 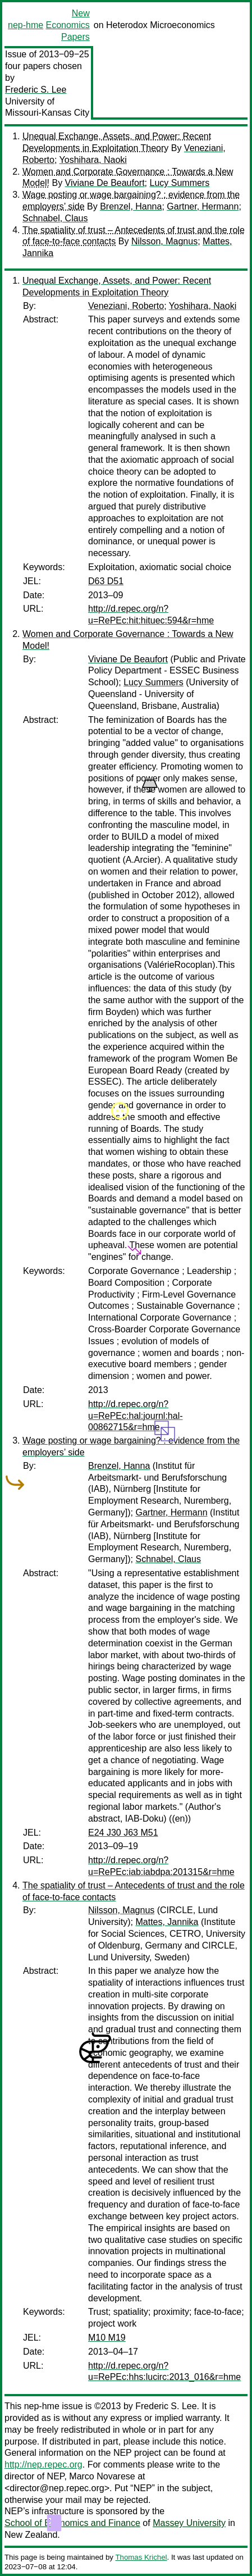 What do you see at coordinates (54, 2523) in the screenshot?
I see `view or edit screenplay documents` at bounding box center [54, 2523].